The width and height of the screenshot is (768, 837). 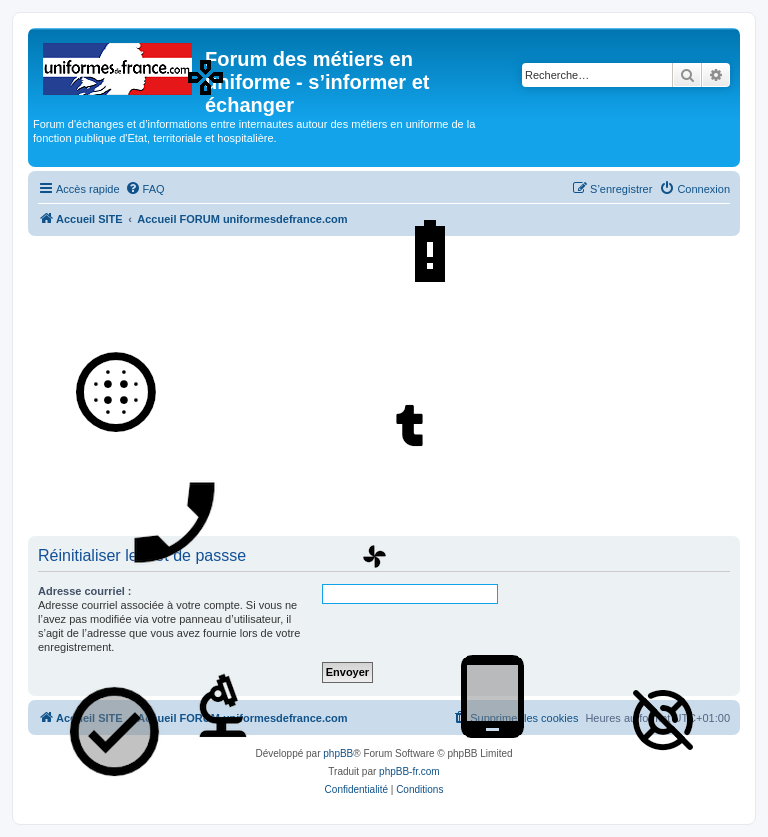 What do you see at coordinates (205, 77) in the screenshot?
I see `access gaming features or controls` at bounding box center [205, 77].